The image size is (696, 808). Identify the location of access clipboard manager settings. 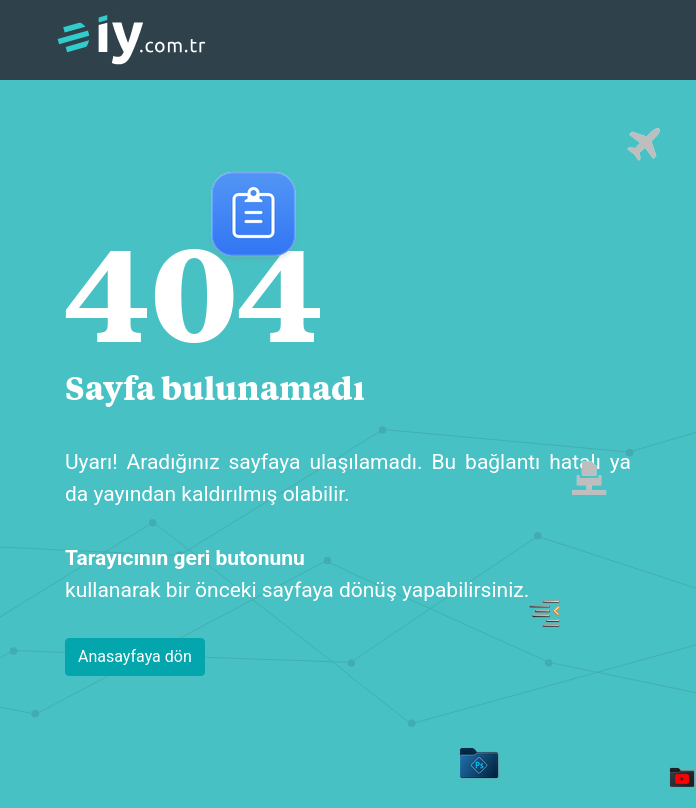
(253, 215).